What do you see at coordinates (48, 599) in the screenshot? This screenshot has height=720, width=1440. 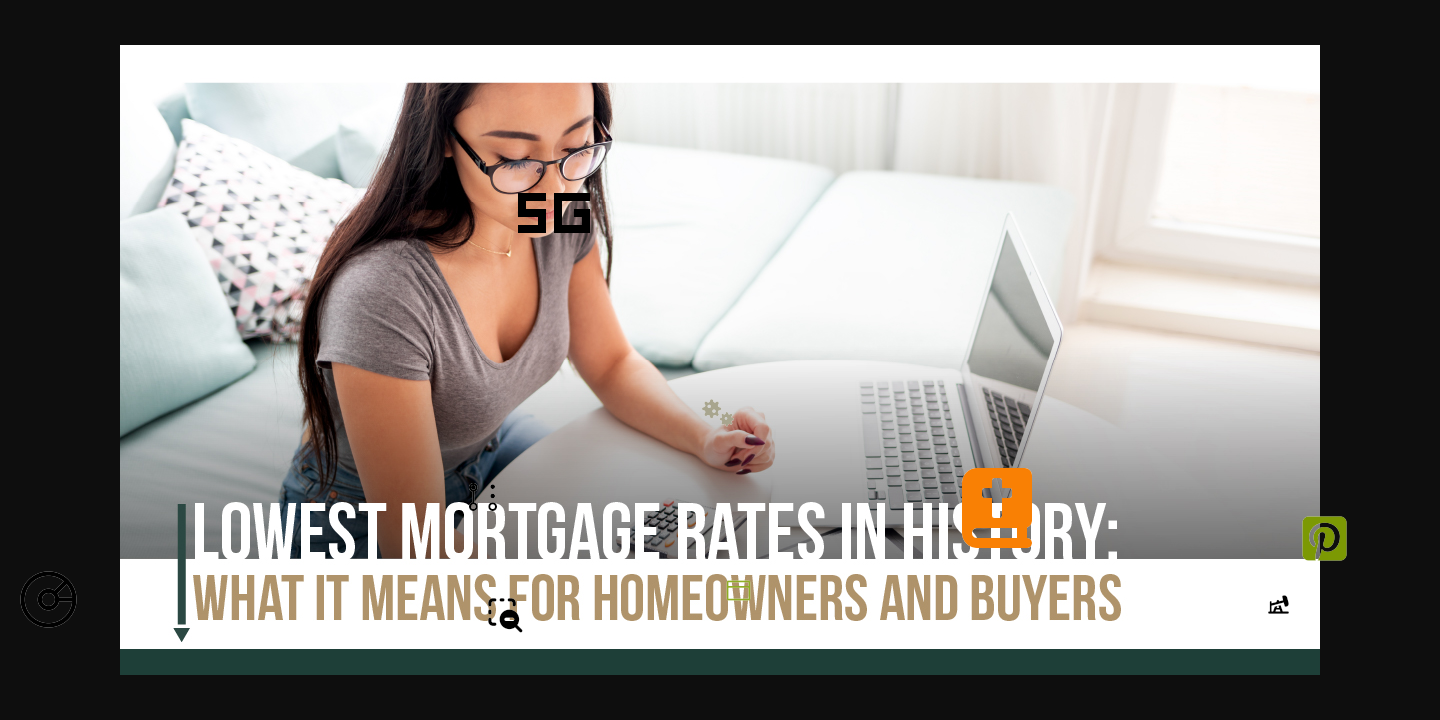 I see `play or access music library` at bounding box center [48, 599].